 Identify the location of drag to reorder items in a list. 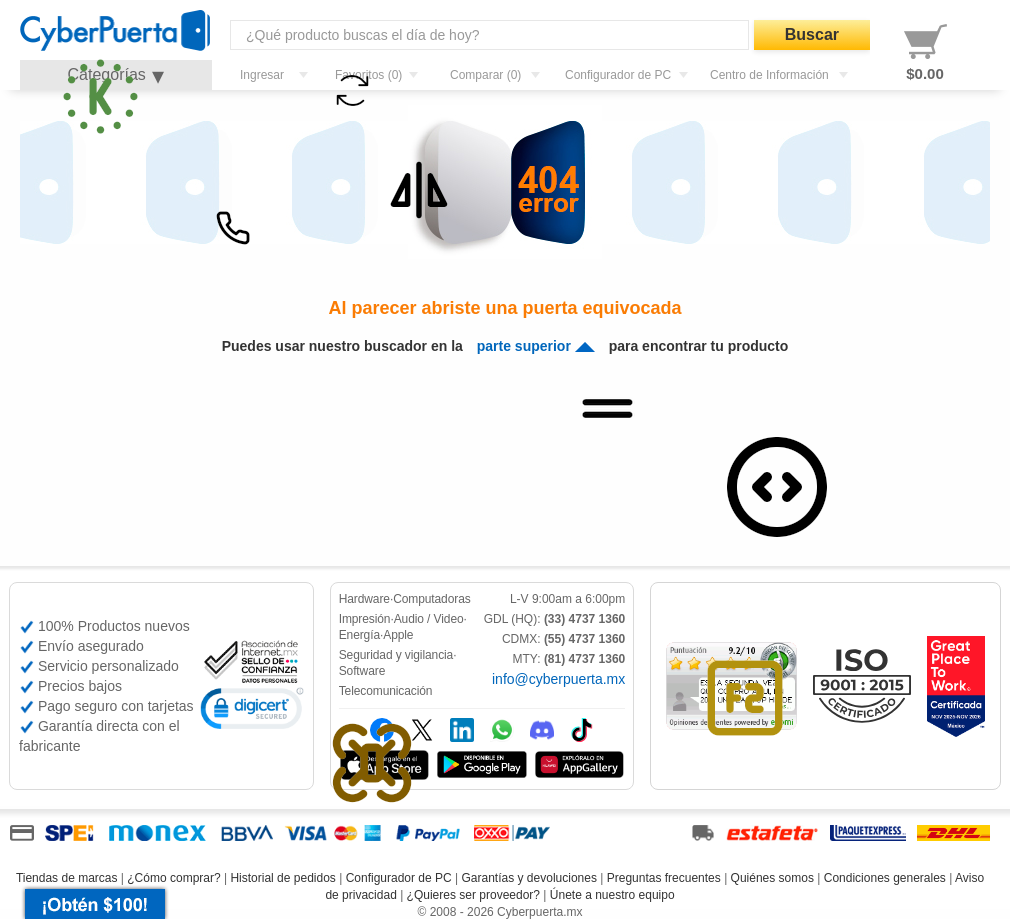
(607, 408).